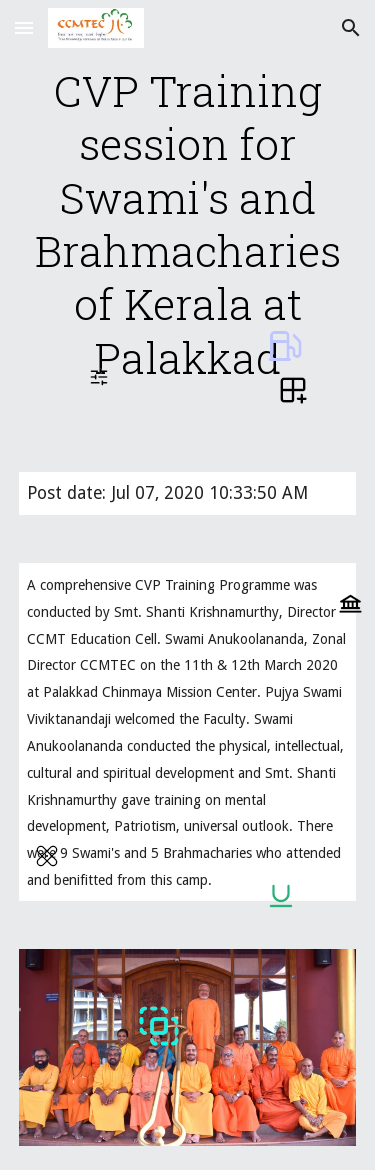  What do you see at coordinates (47, 856) in the screenshot?
I see `access health or first aid settings` at bounding box center [47, 856].